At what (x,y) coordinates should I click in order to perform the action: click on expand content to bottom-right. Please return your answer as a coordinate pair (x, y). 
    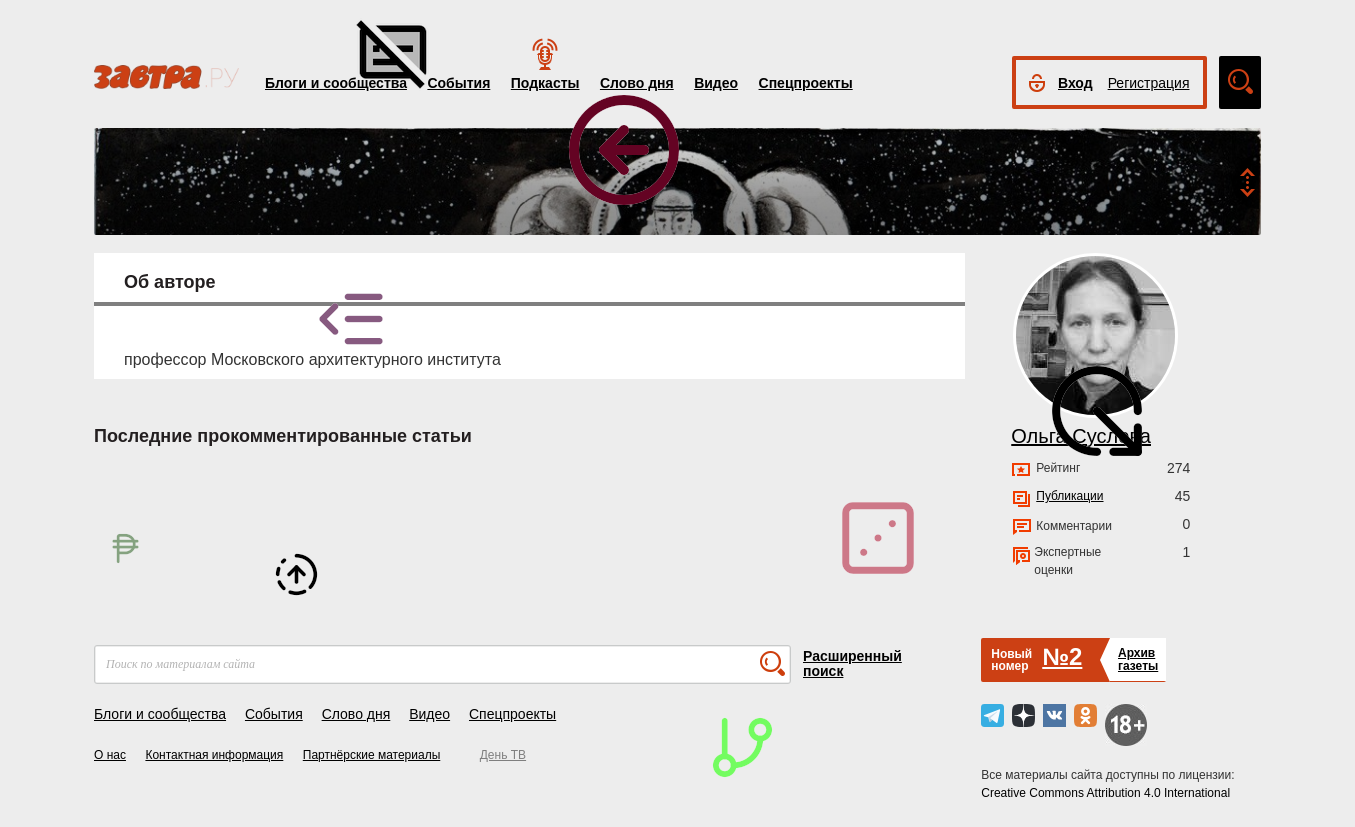
    Looking at the image, I should click on (1097, 411).